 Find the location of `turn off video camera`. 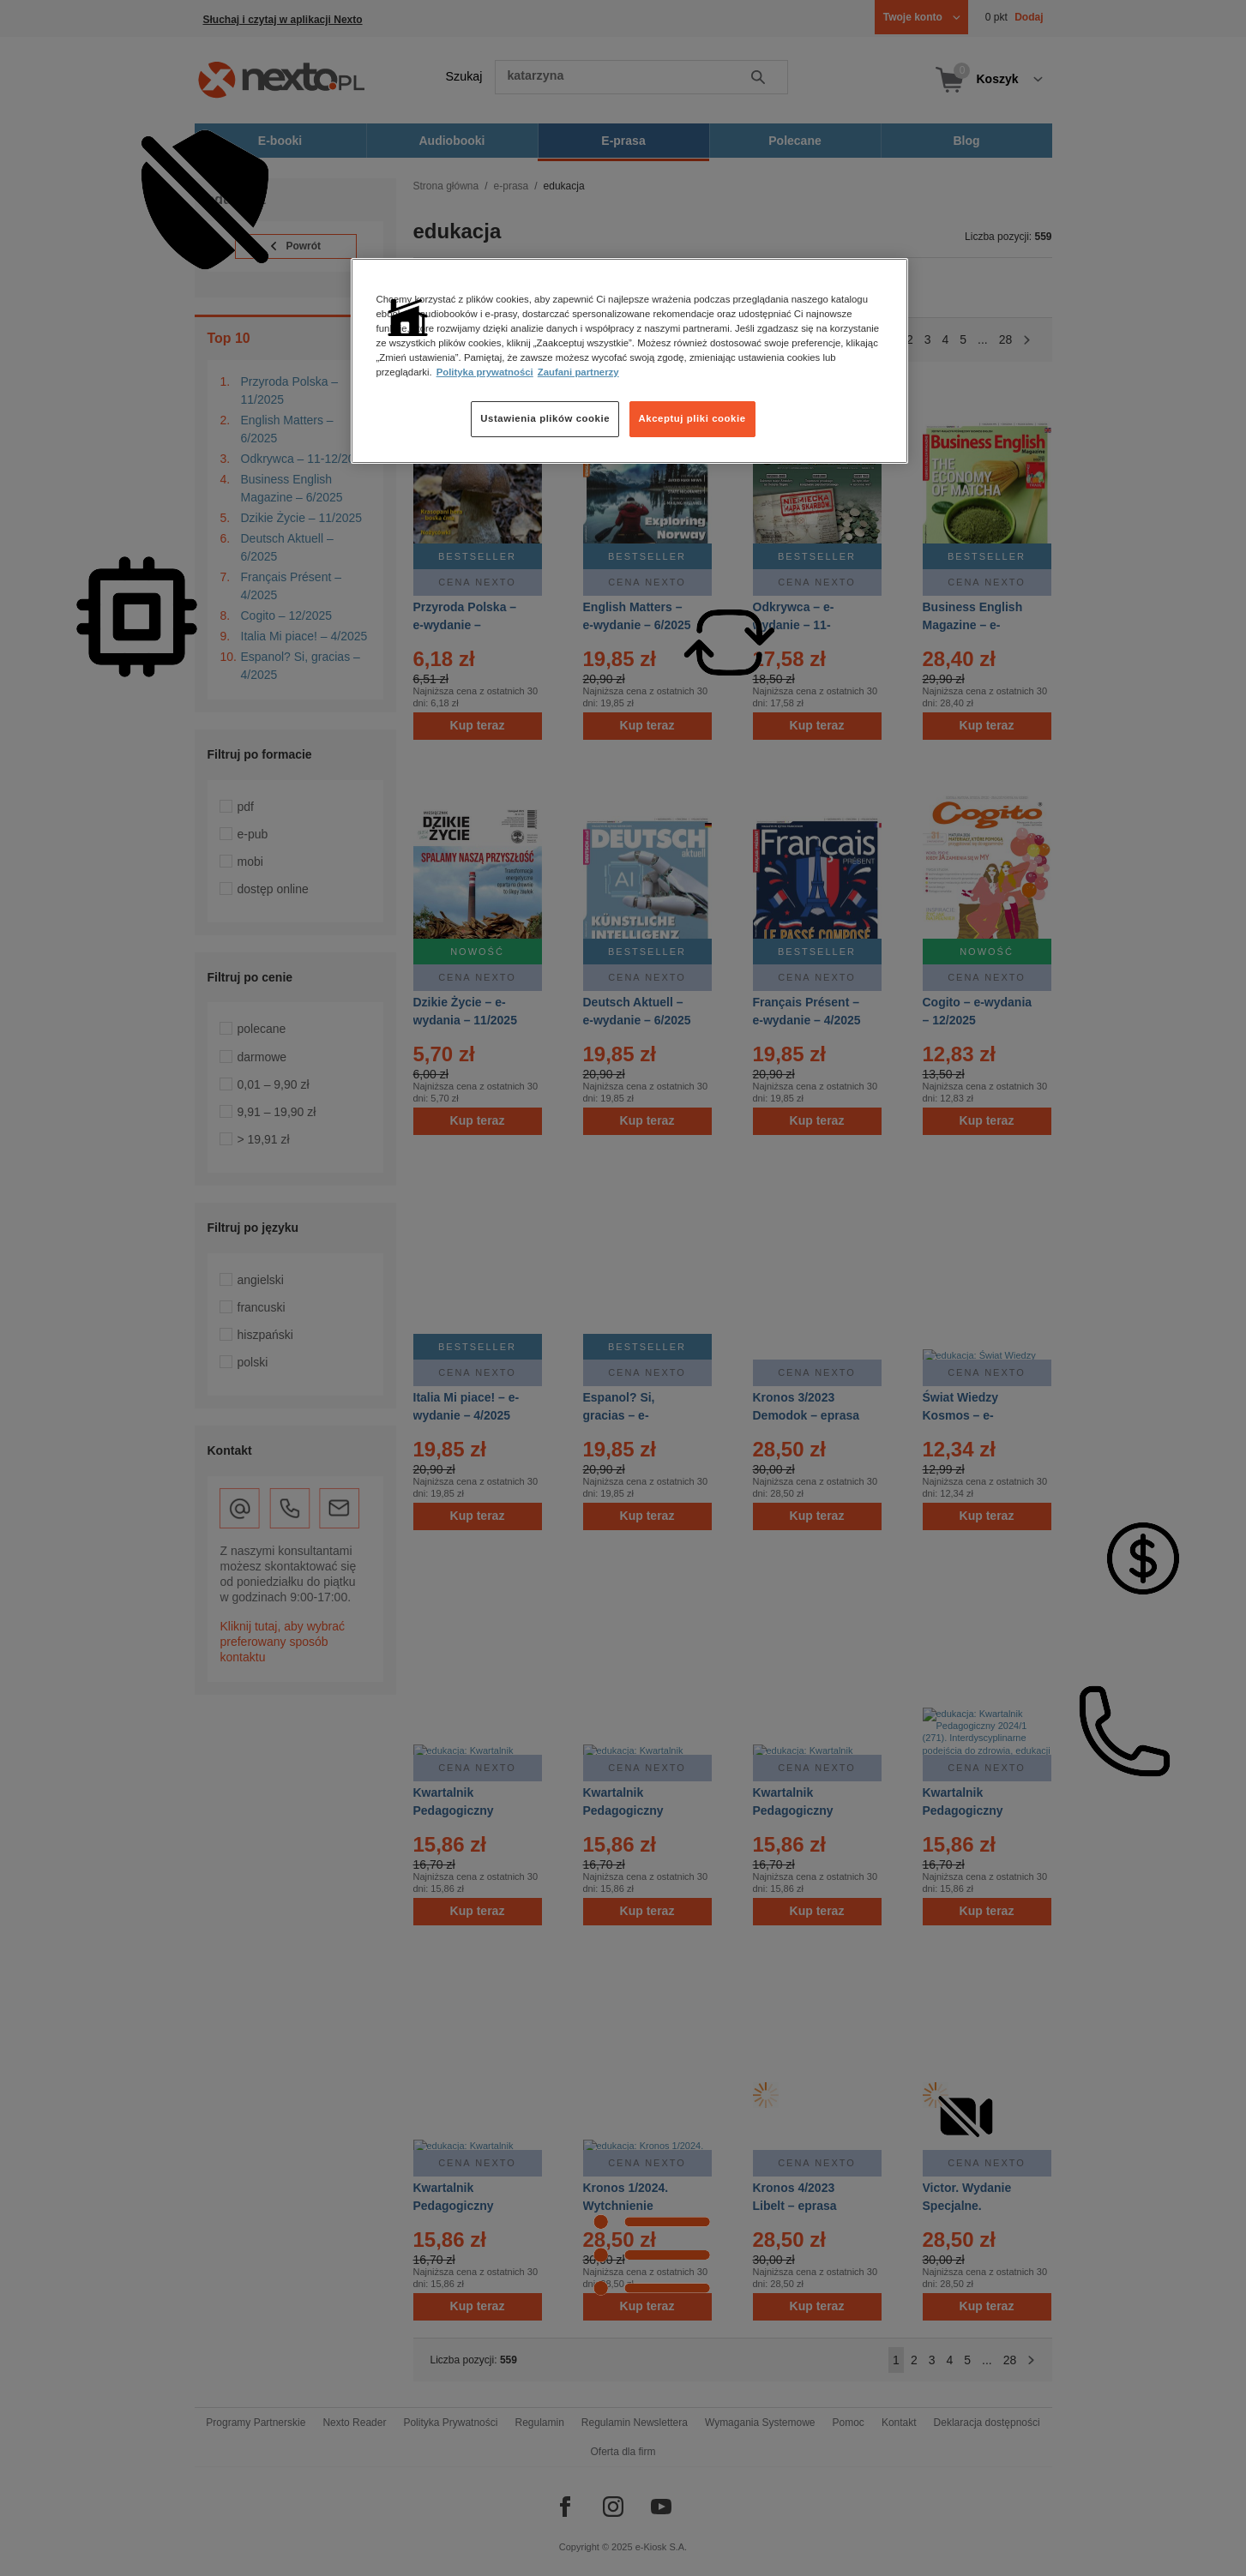

turn off video camera is located at coordinates (966, 2117).